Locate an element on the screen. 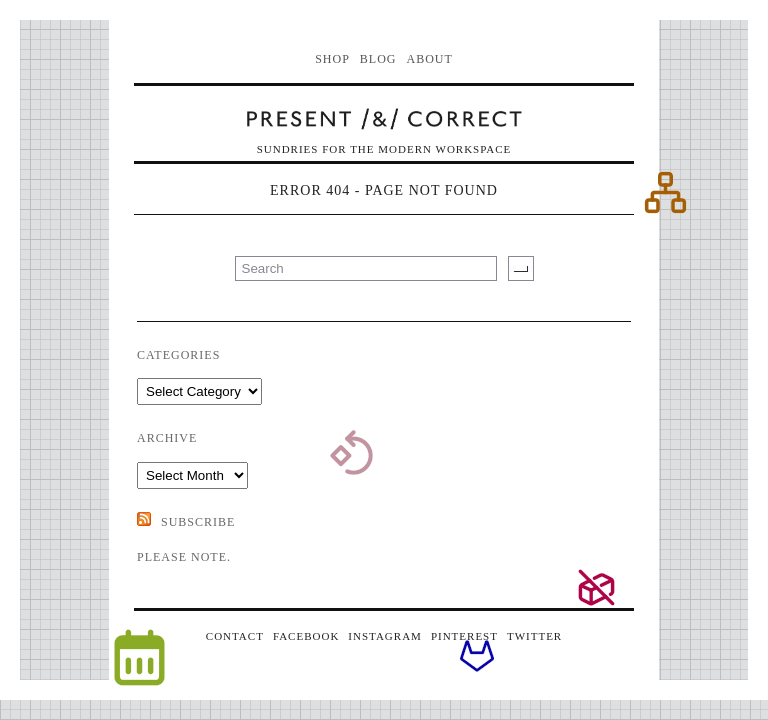 Image resolution: width=768 pixels, height=720 pixels. refresh or reload placeholder content is located at coordinates (351, 453).